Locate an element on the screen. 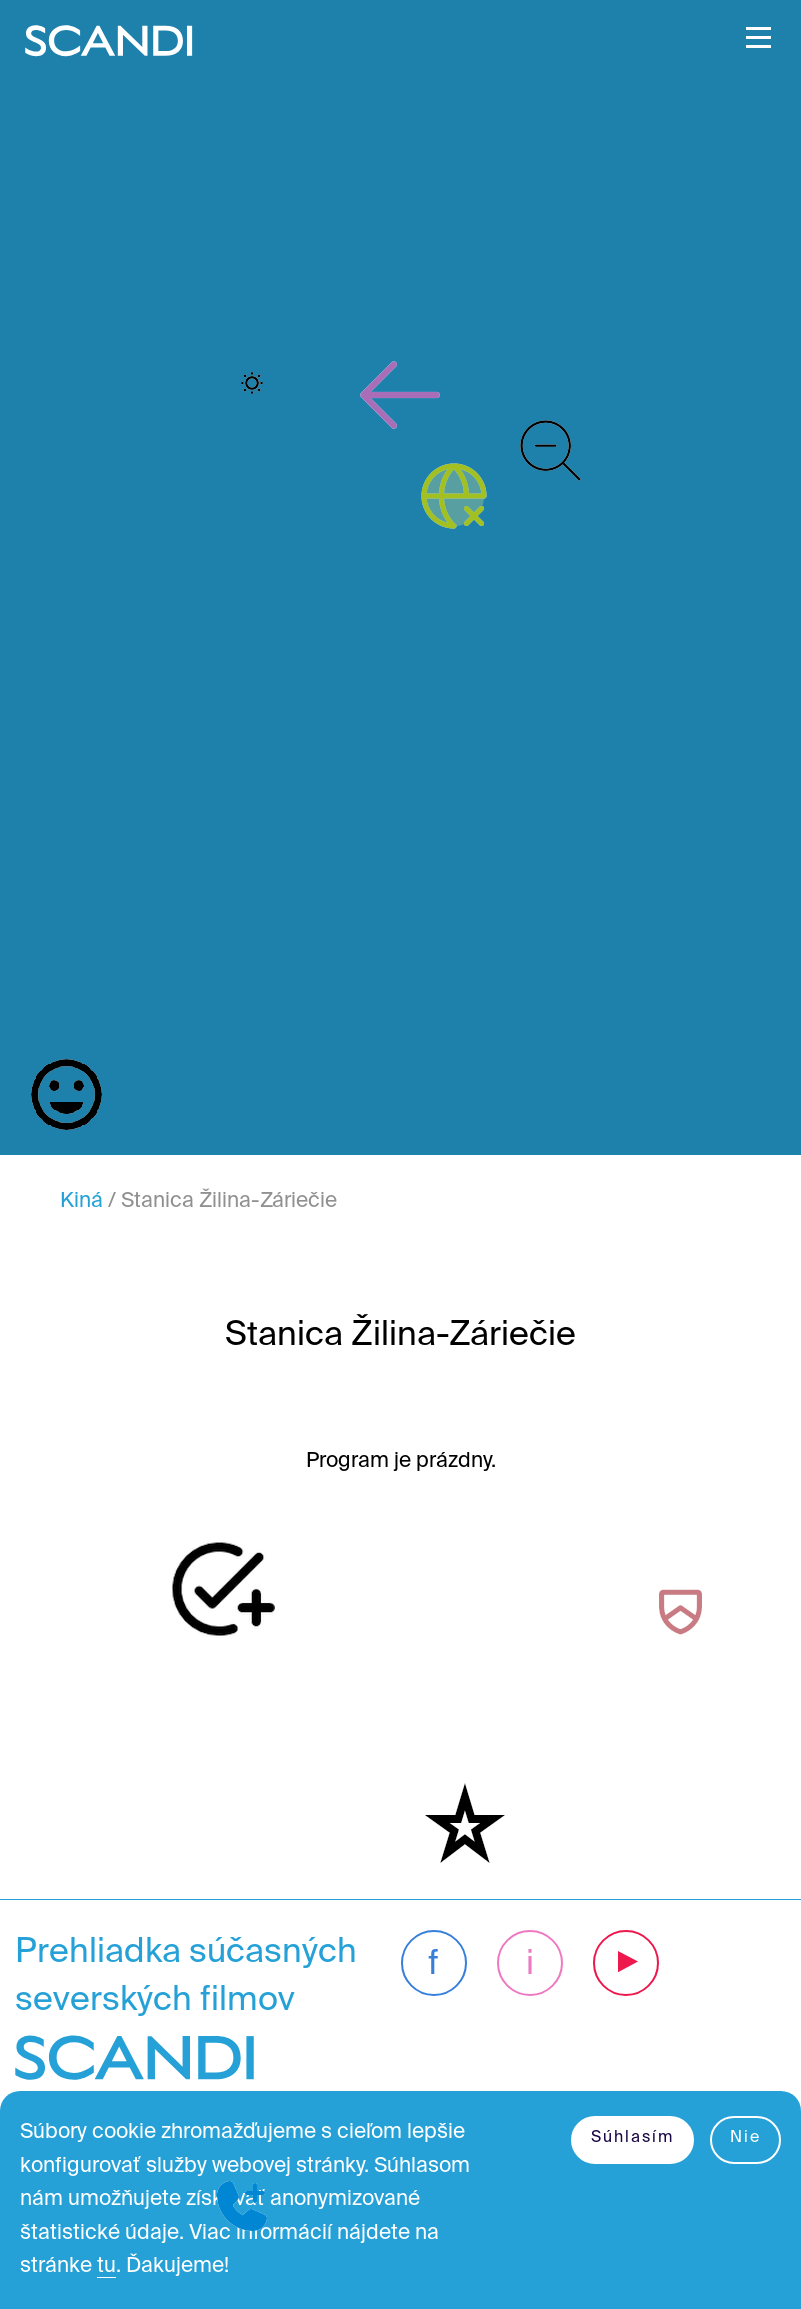 The image size is (801, 2309). rate or review an item is located at coordinates (465, 1823).